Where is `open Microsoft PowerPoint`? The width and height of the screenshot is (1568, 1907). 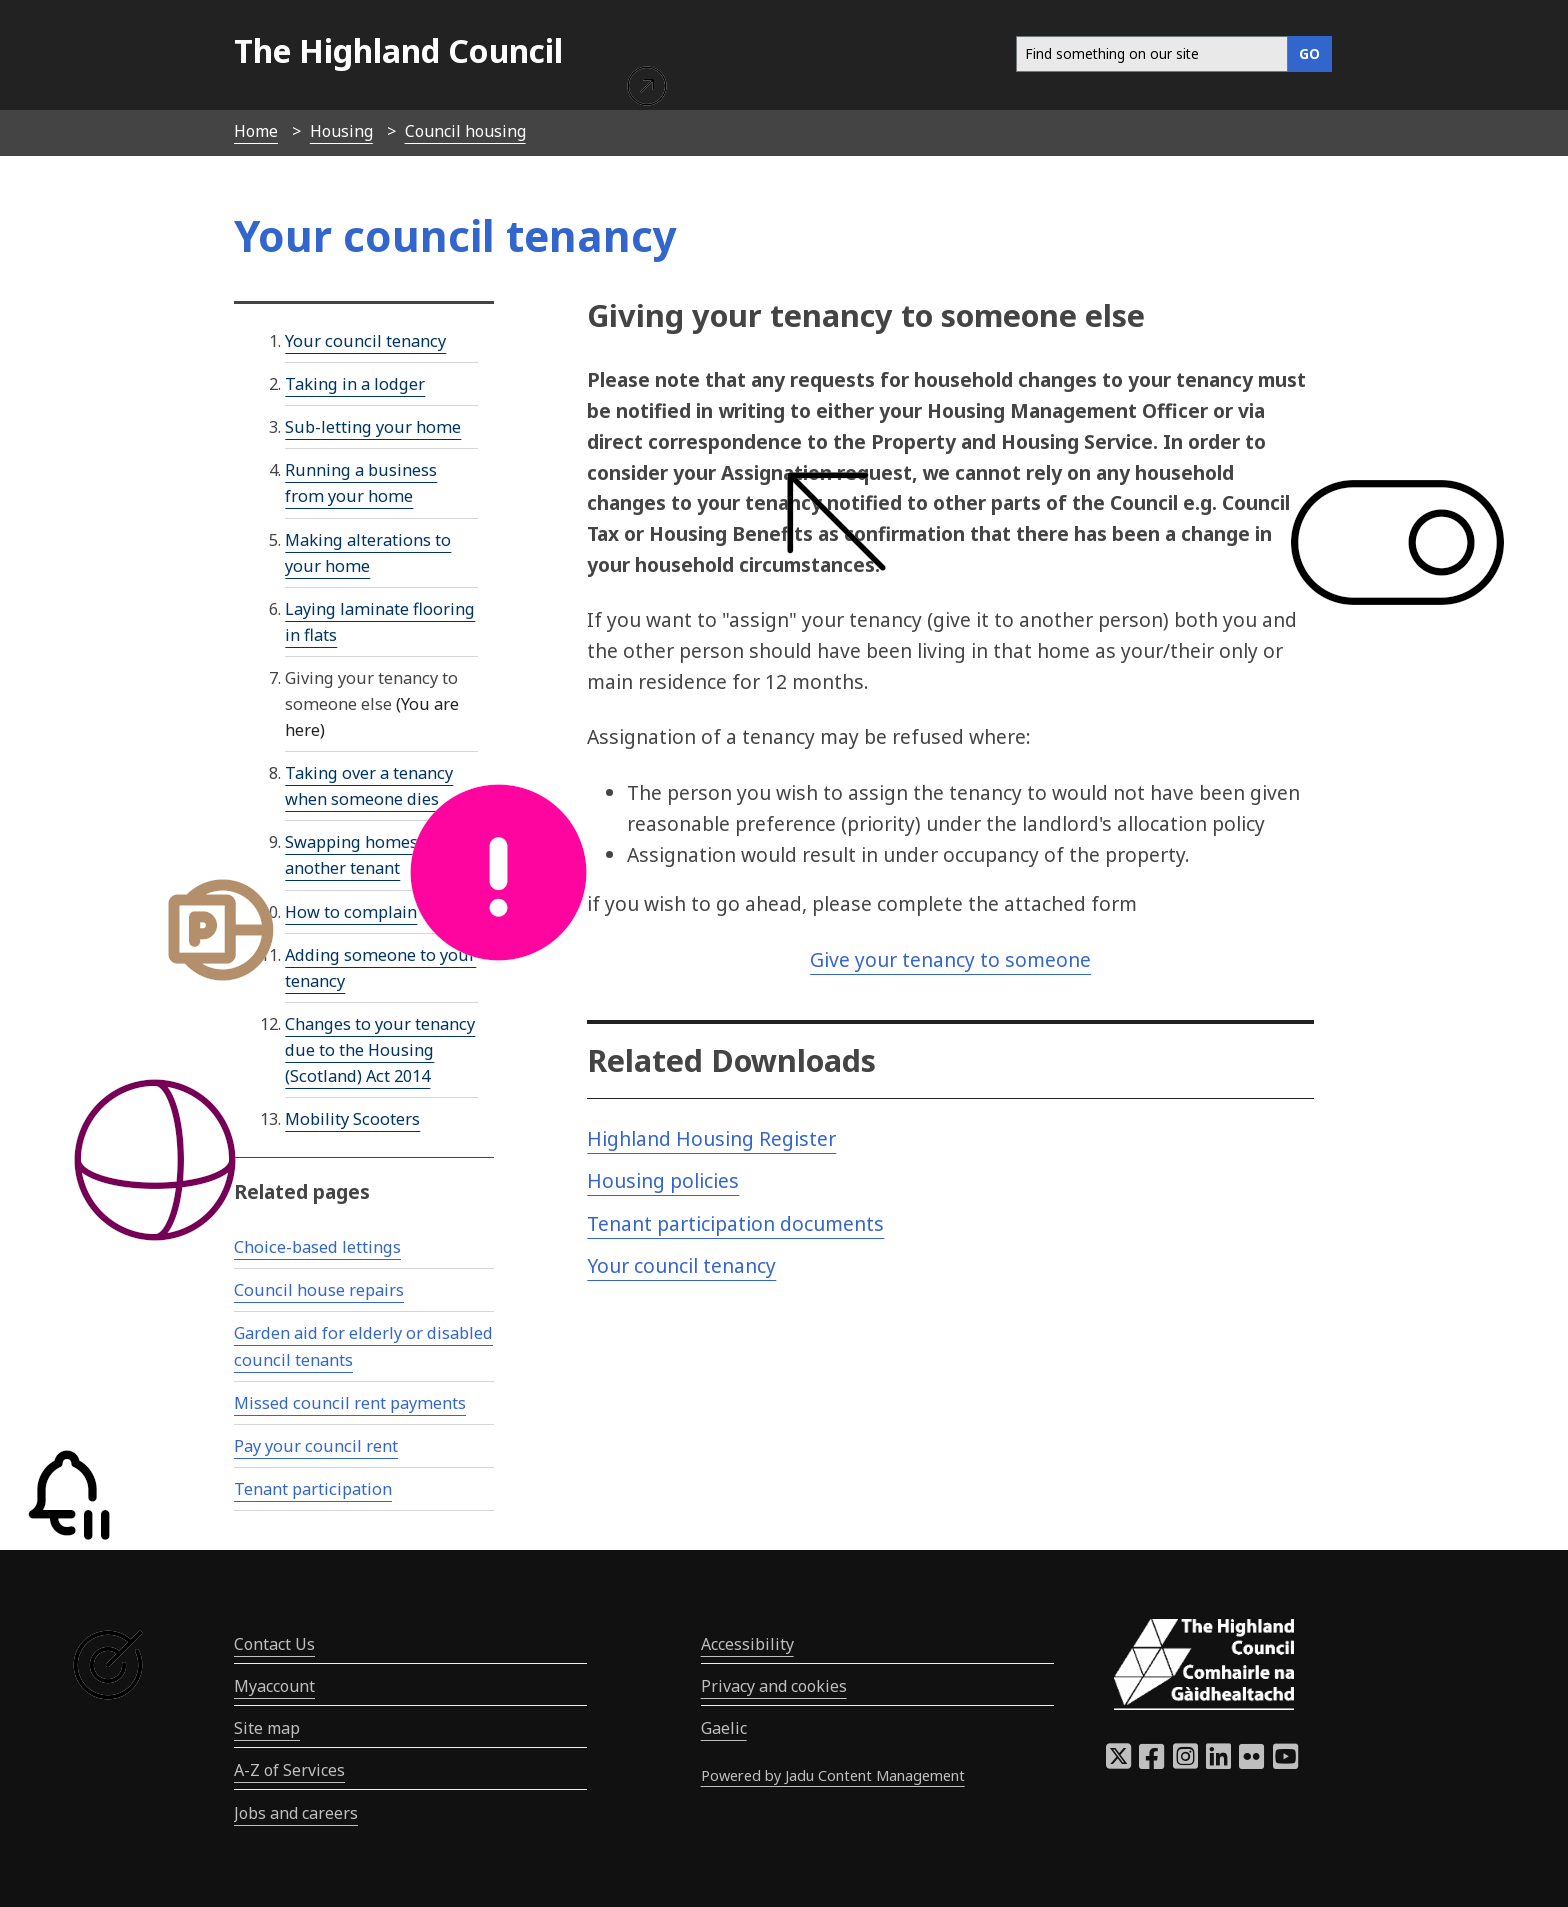
open Microsoft PowerPoint is located at coordinates (219, 930).